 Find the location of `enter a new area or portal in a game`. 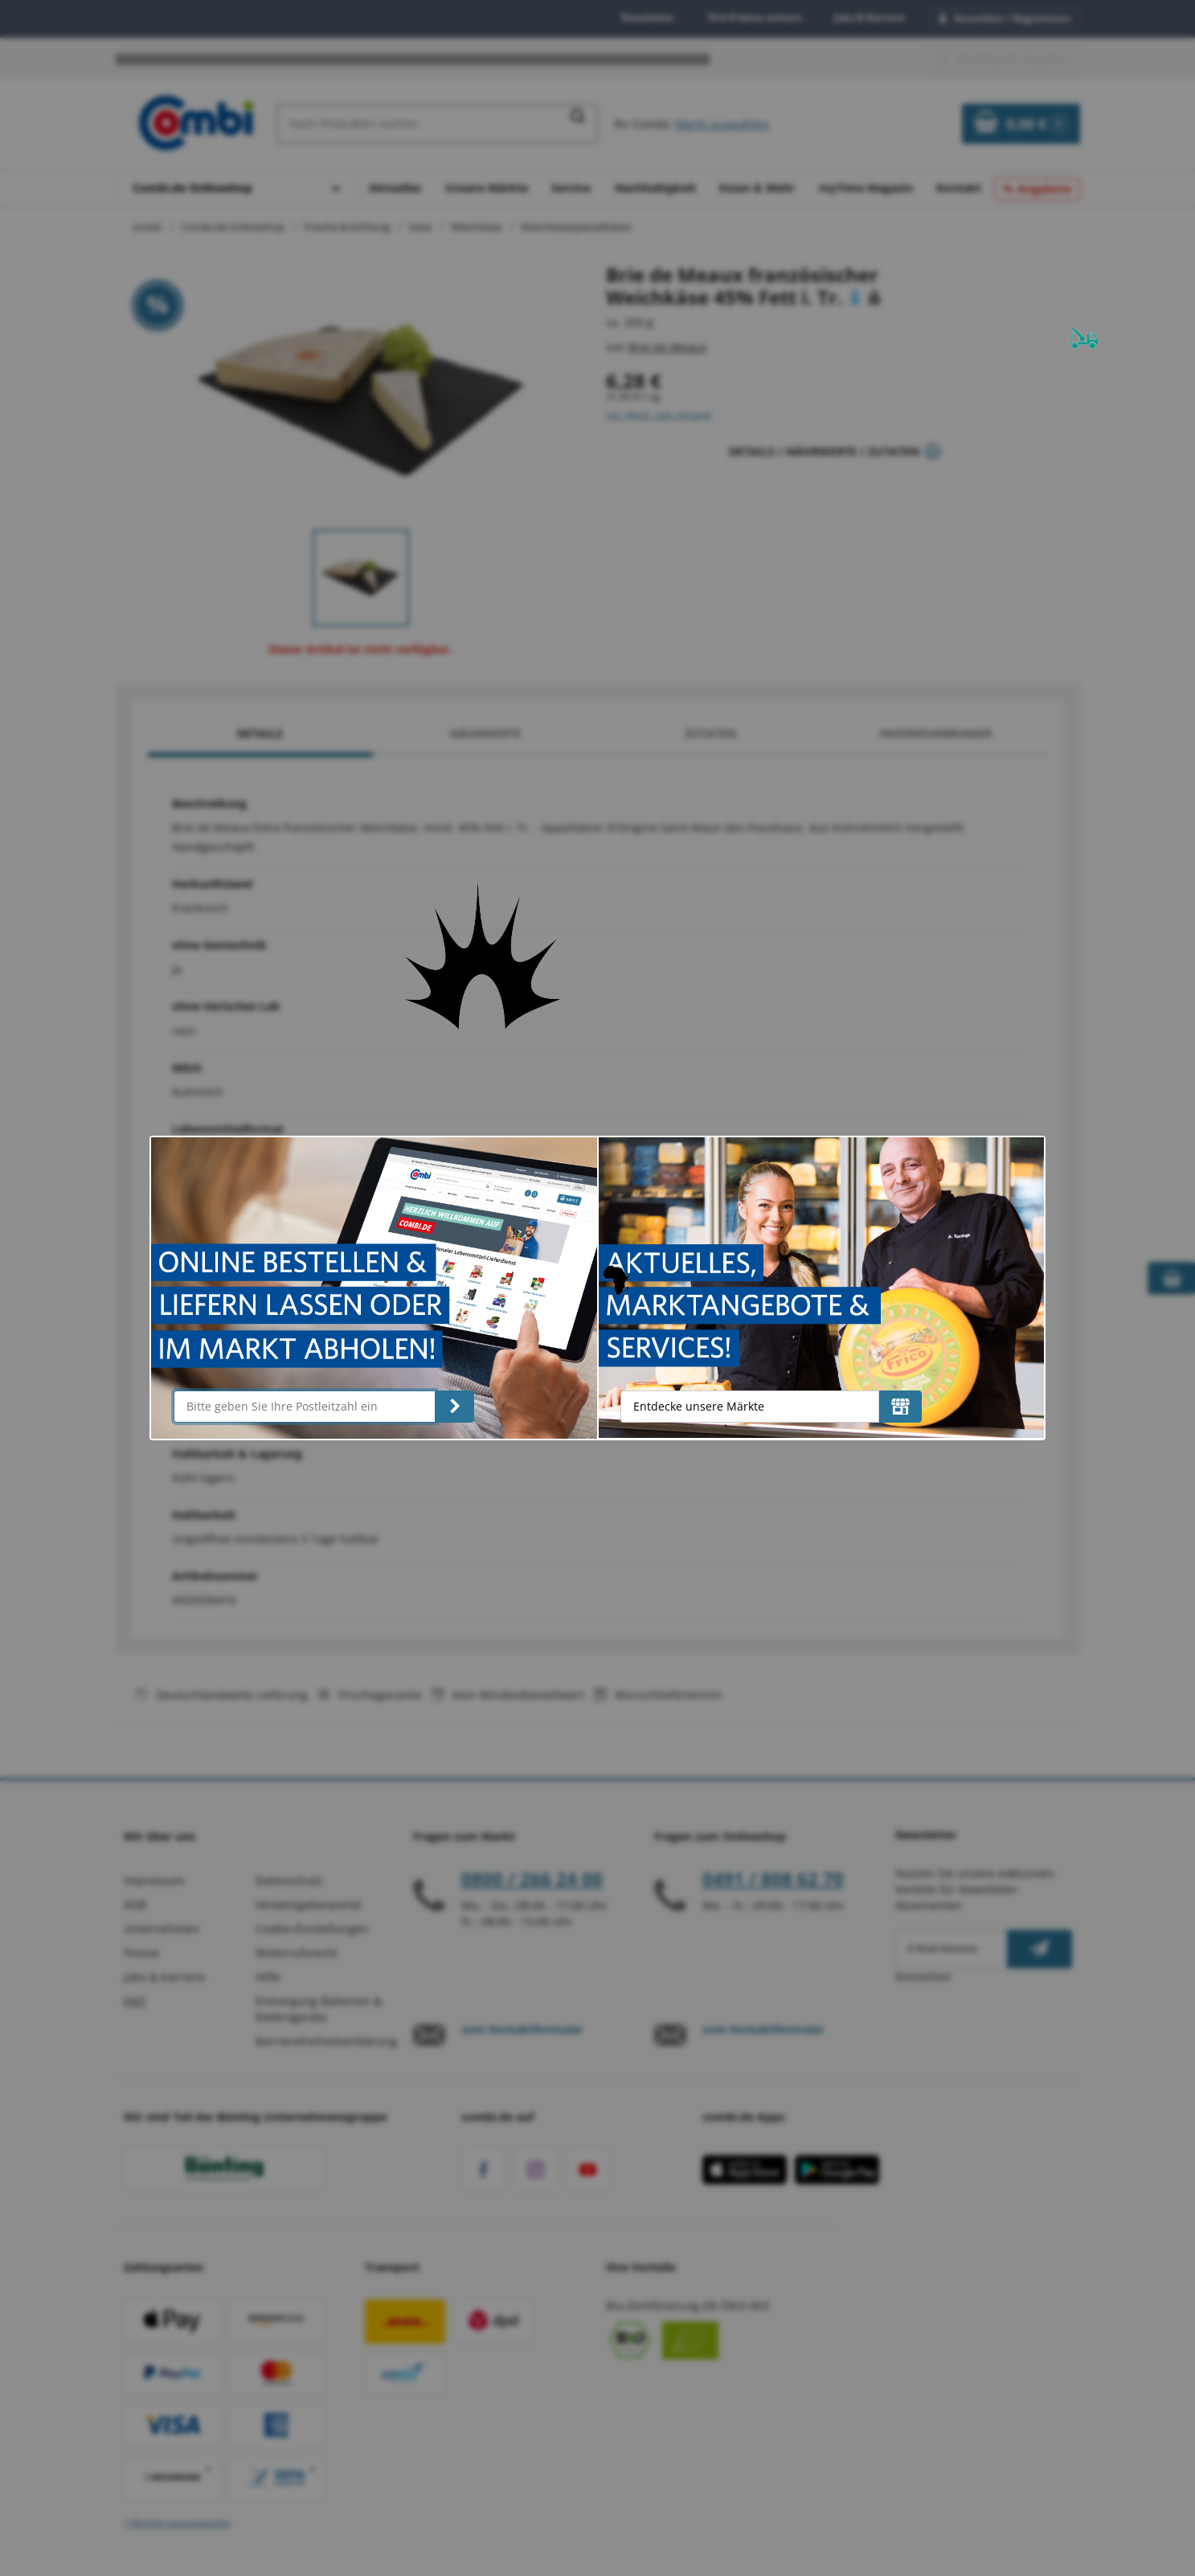

enter a new area or portal in a game is located at coordinates (482, 956).